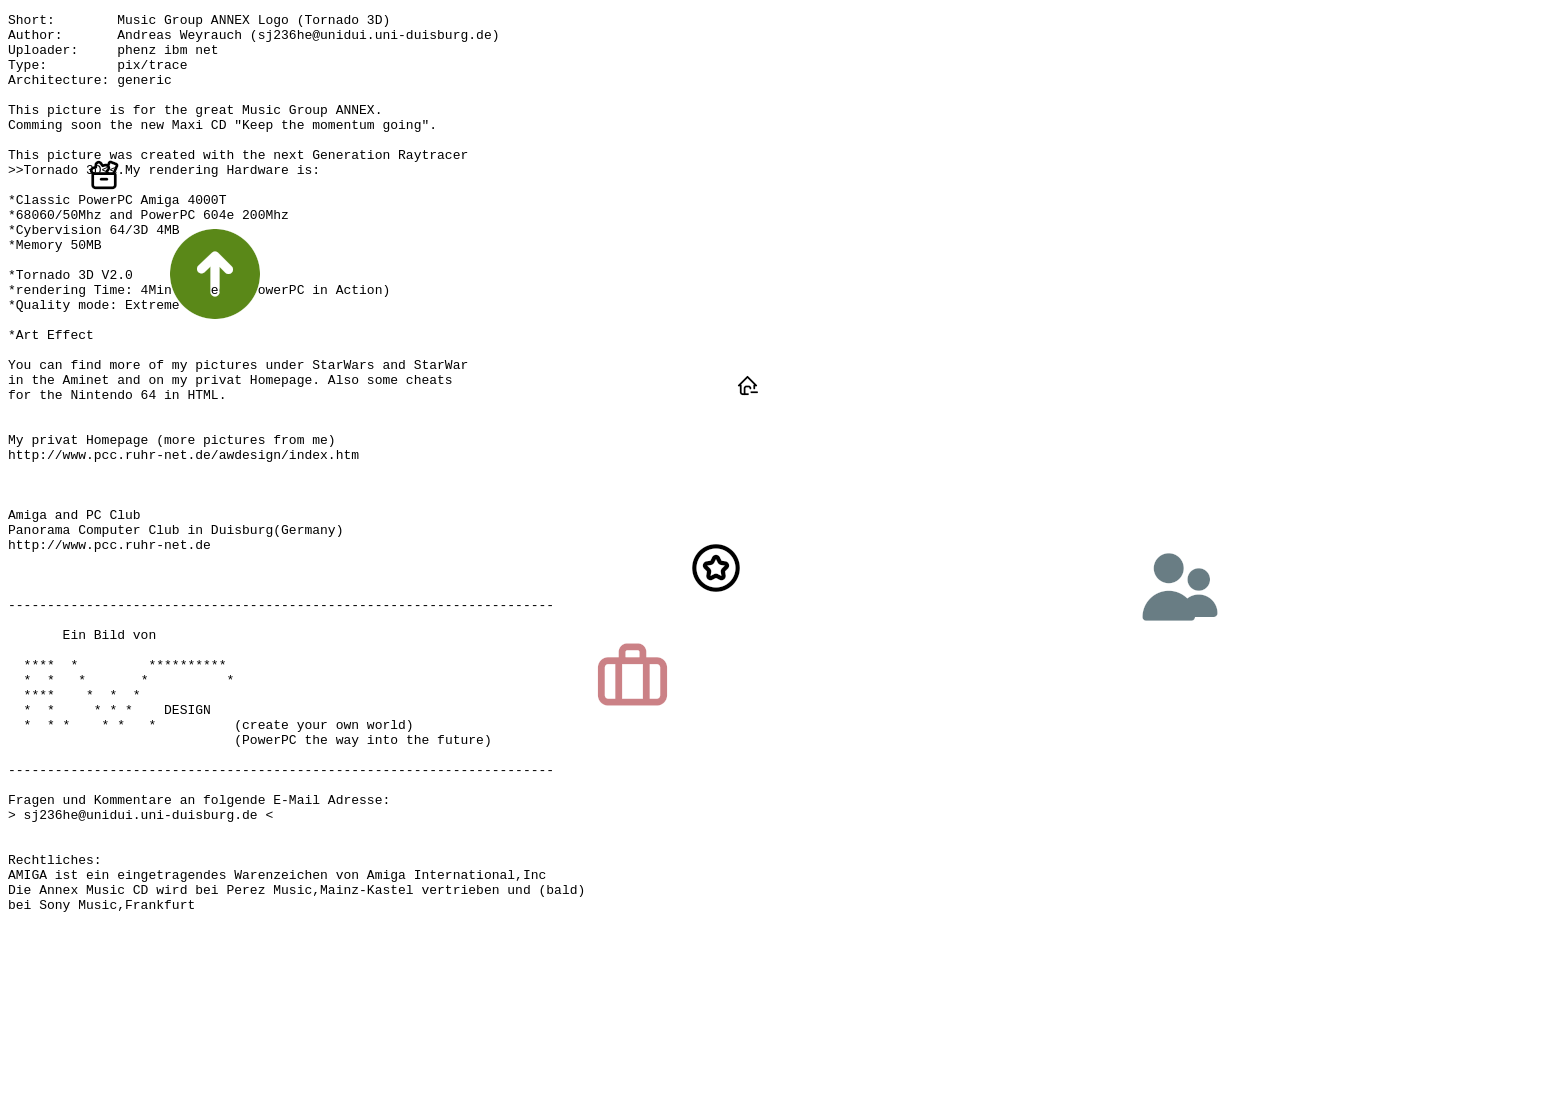  Describe the element at coordinates (1180, 587) in the screenshot. I see `view contacts or friends list` at that location.